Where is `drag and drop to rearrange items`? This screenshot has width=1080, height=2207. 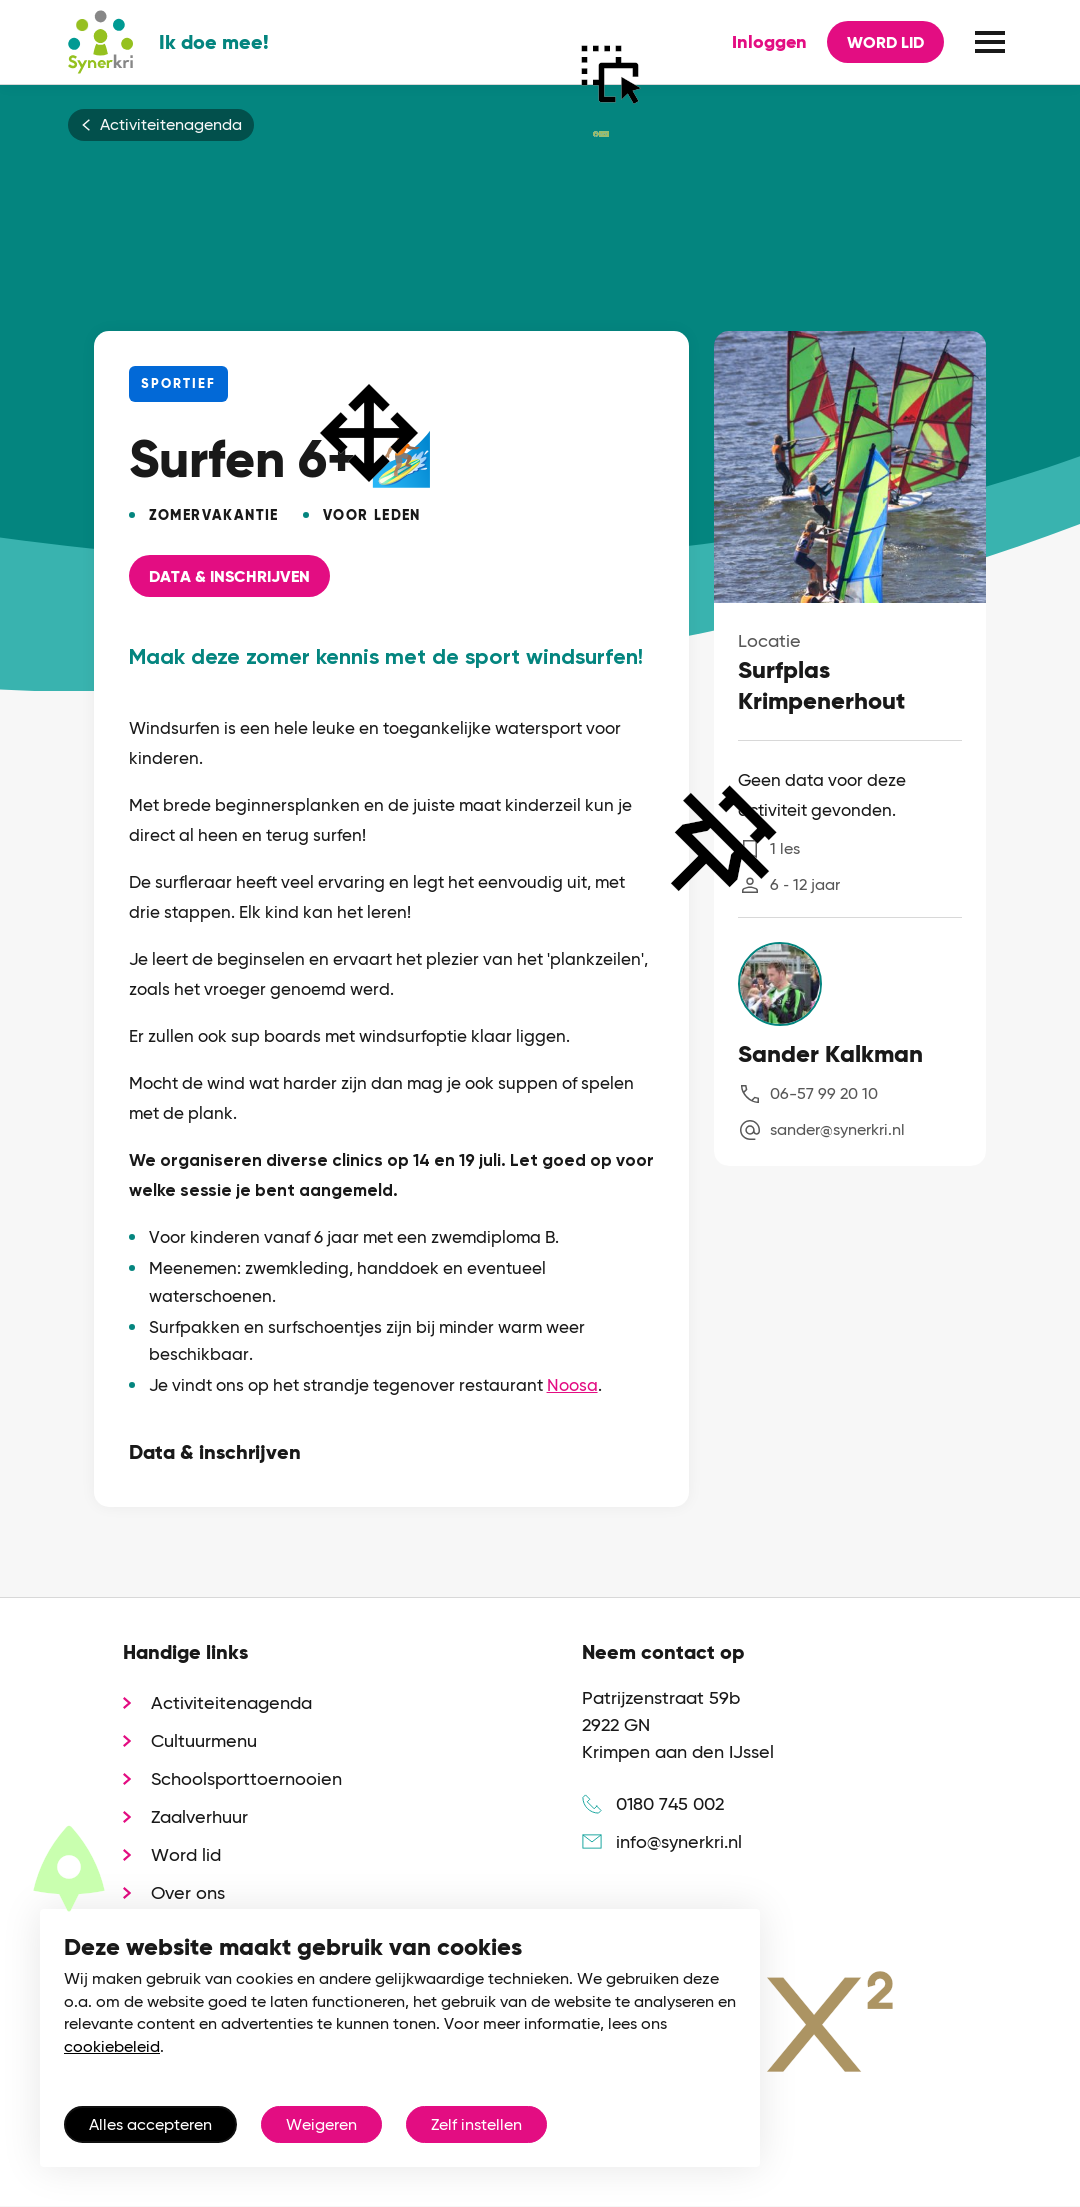
drag and drop to rearrange items is located at coordinates (610, 74).